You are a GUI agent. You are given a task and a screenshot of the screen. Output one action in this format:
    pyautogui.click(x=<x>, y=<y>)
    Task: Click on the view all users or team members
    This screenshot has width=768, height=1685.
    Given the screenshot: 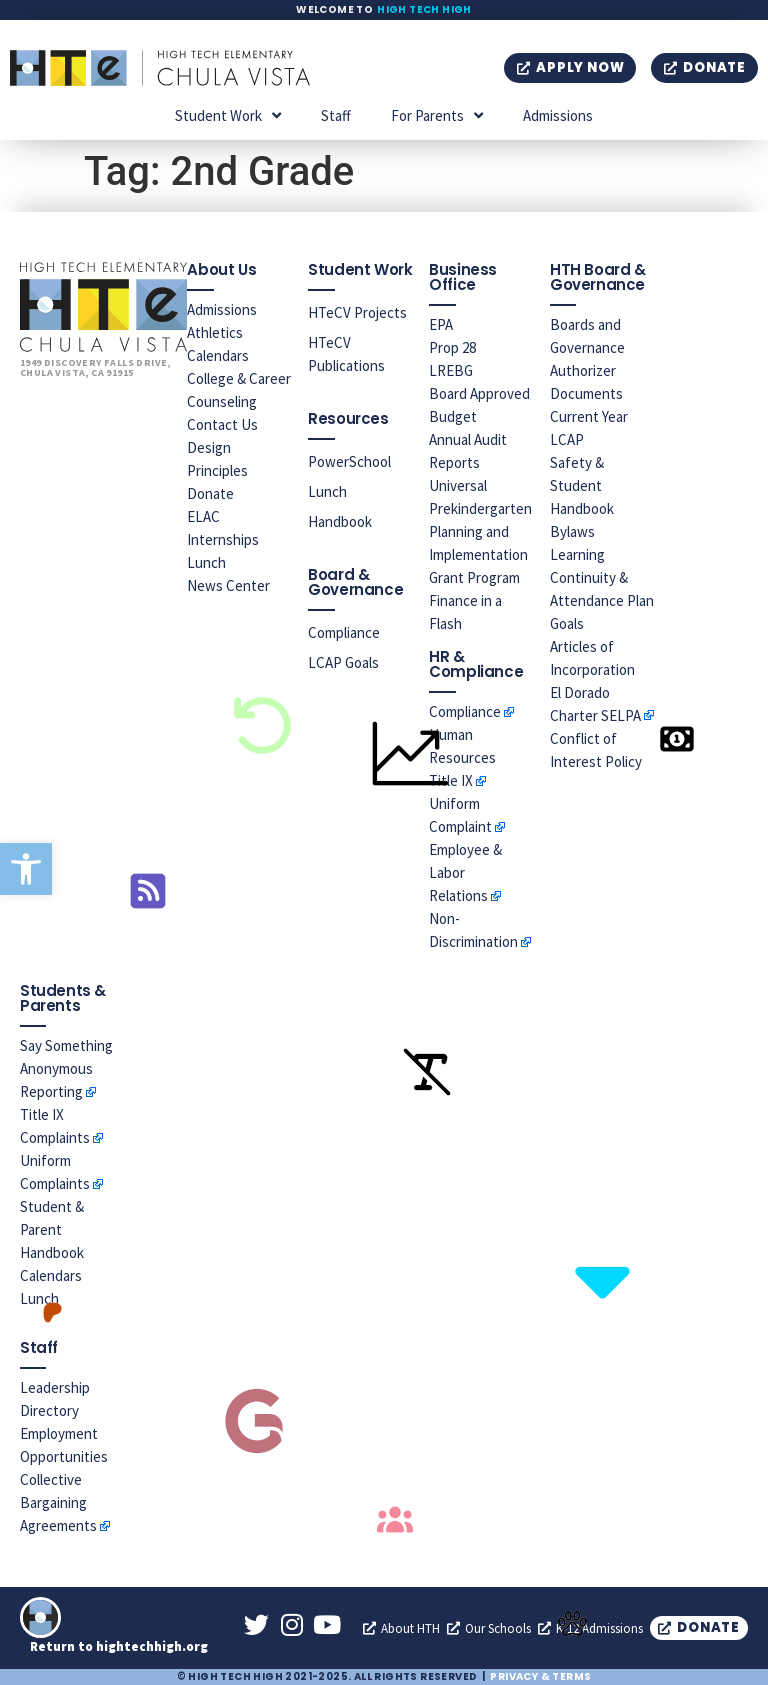 What is the action you would take?
    pyautogui.click(x=395, y=1520)
    